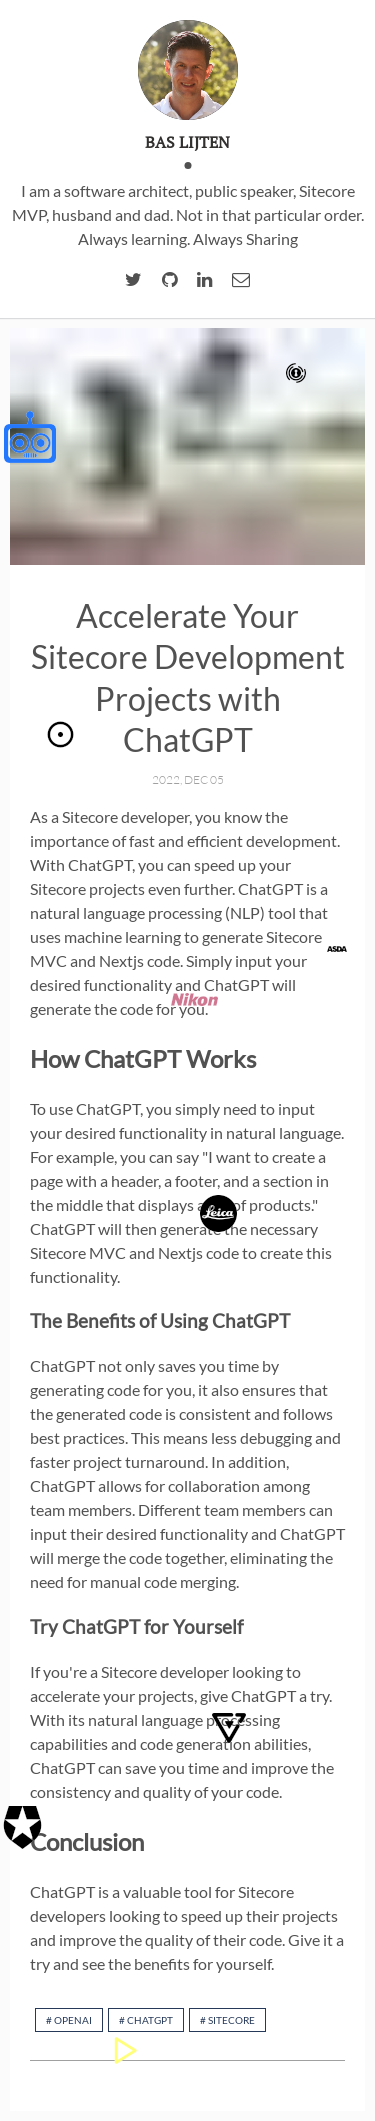  I want to click on Asda brand logo, so click(337, 949).